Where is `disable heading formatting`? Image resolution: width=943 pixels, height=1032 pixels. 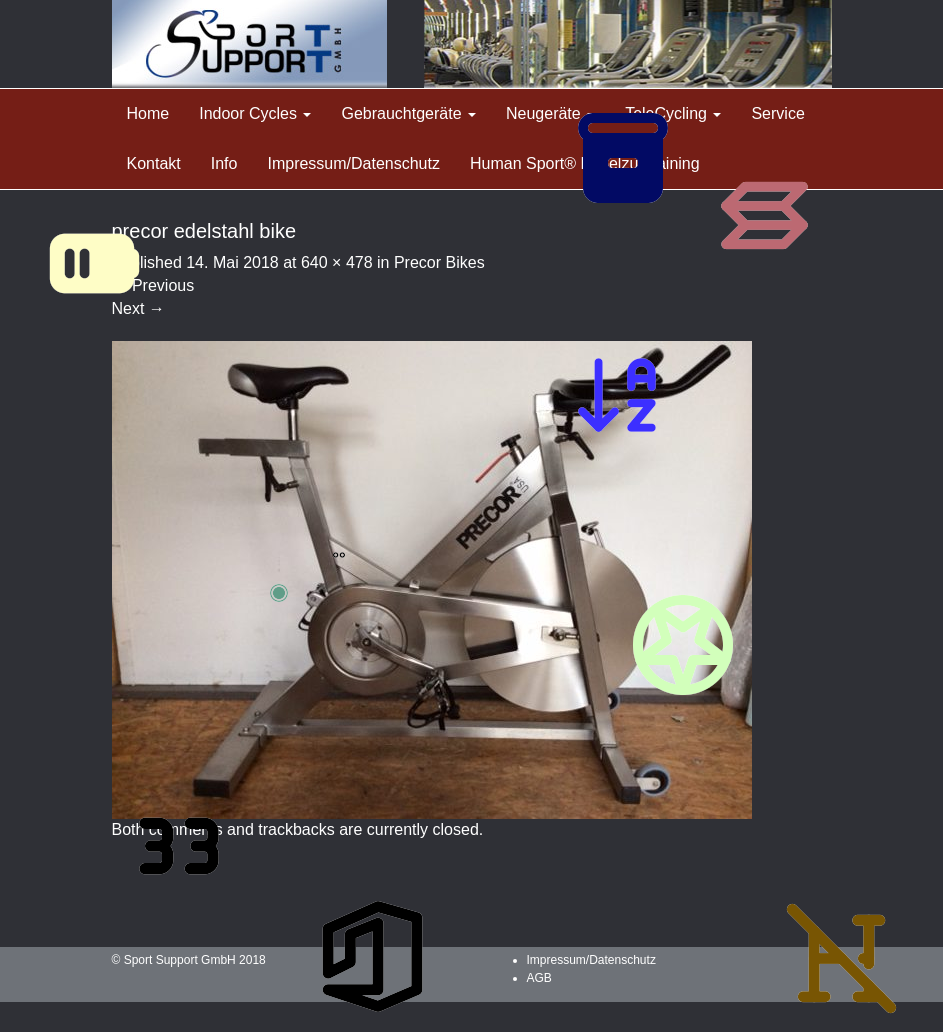 disable heading formatting is located at coordinates (841, 958).